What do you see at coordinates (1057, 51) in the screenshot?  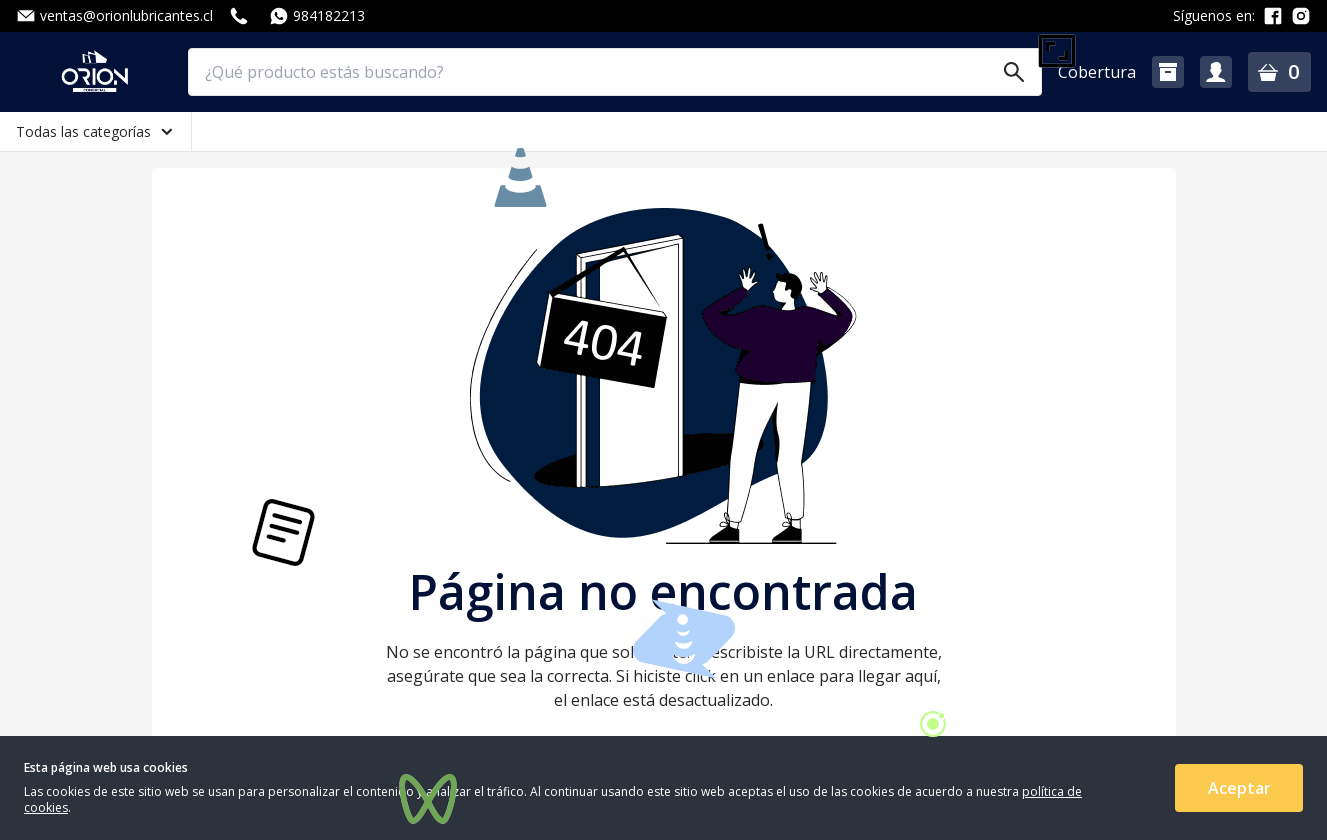 I see `adjust image or video aspect ratio` at bounding box center [1057, 51].